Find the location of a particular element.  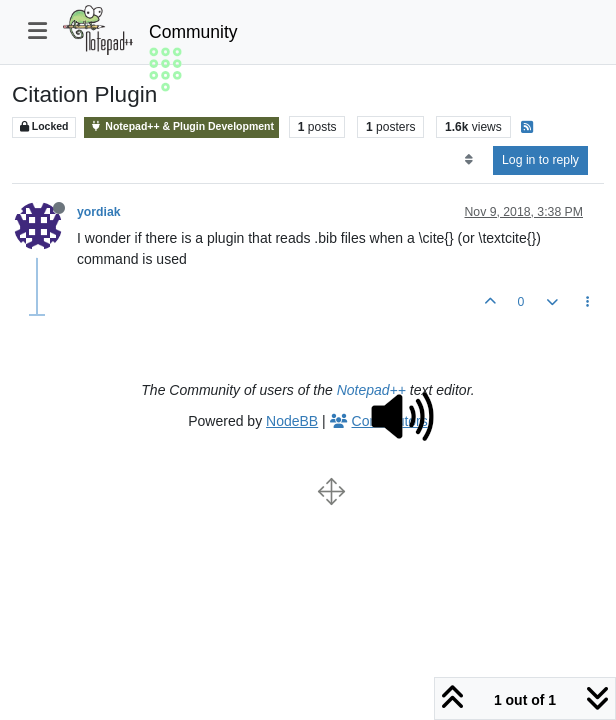

move or reposition an element is located at coordinates (331, 491).